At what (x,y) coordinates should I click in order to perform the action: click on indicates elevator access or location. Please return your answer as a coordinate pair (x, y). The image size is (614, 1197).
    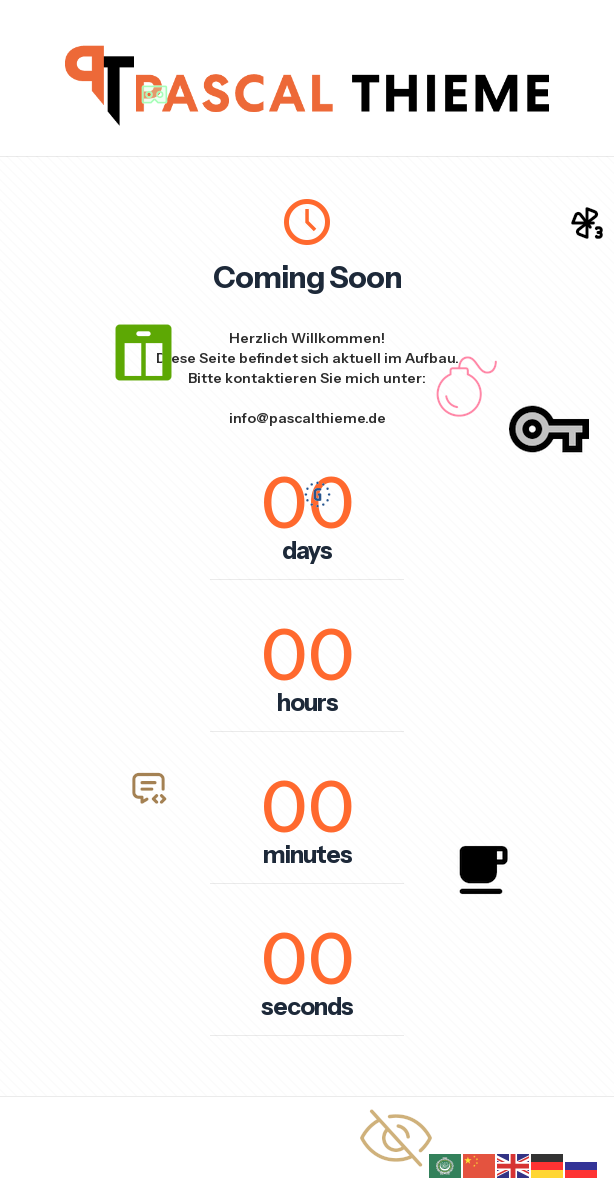
    Looking at the image, I should click on (143, 352).